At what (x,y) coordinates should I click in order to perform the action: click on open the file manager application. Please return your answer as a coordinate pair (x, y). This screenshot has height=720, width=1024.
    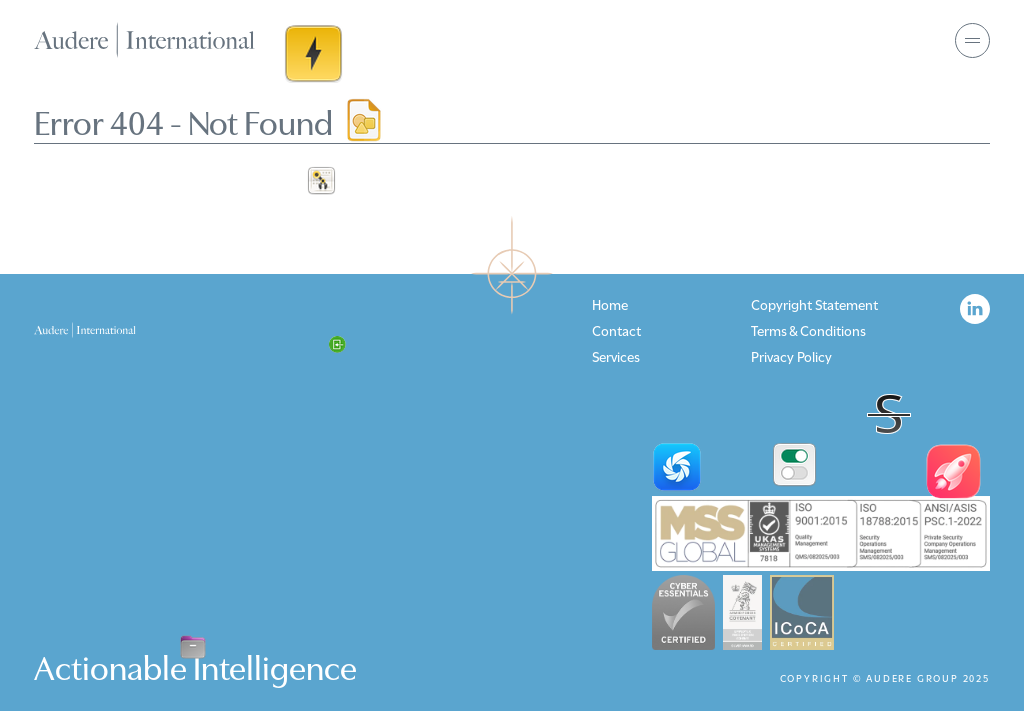
    Looking at the image, I should click on (193, 647).